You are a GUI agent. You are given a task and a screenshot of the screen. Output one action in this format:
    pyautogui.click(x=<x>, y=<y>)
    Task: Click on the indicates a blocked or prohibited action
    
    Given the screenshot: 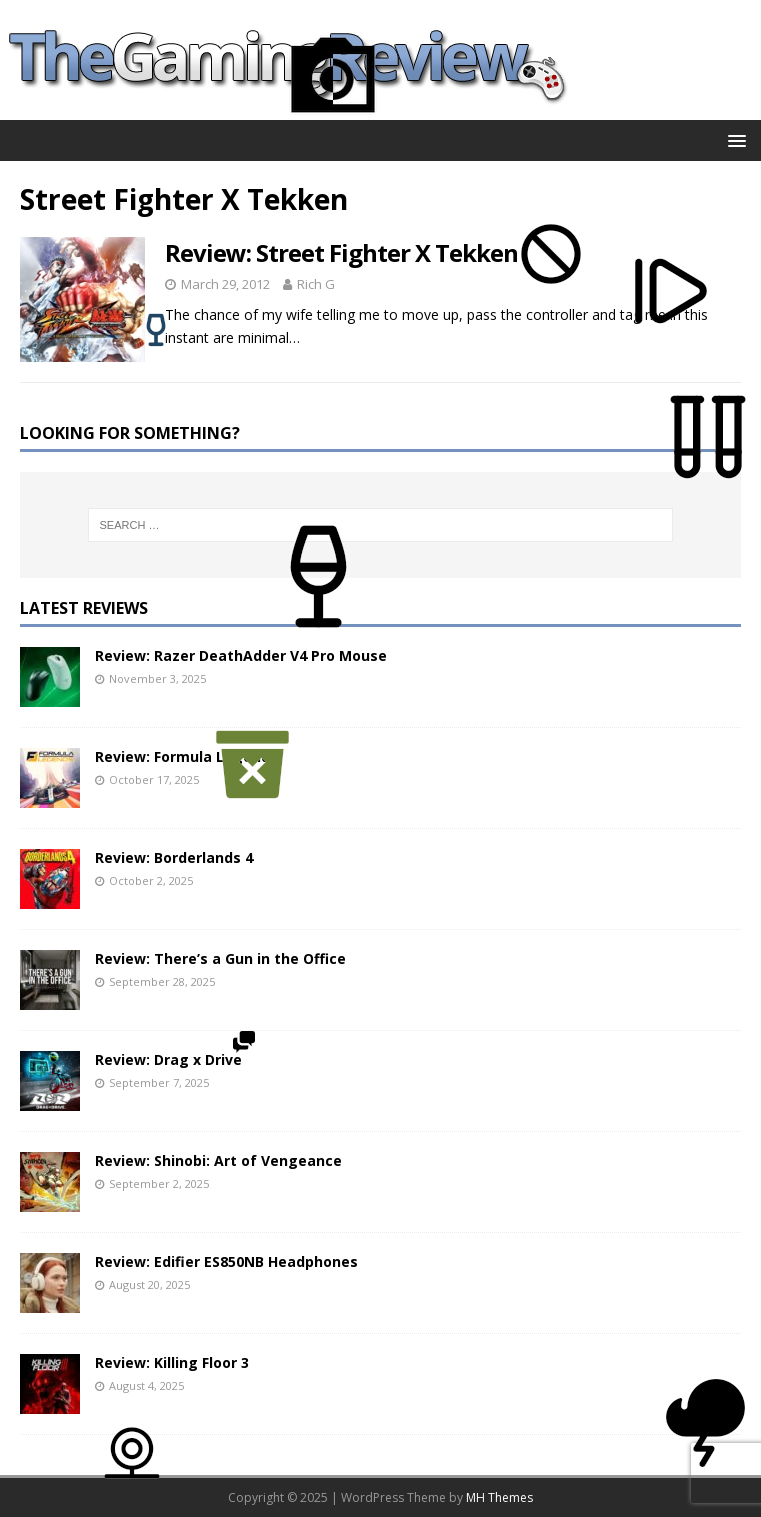 What is the action you would take?
    pyautogui.click(x=551, y=254)
    